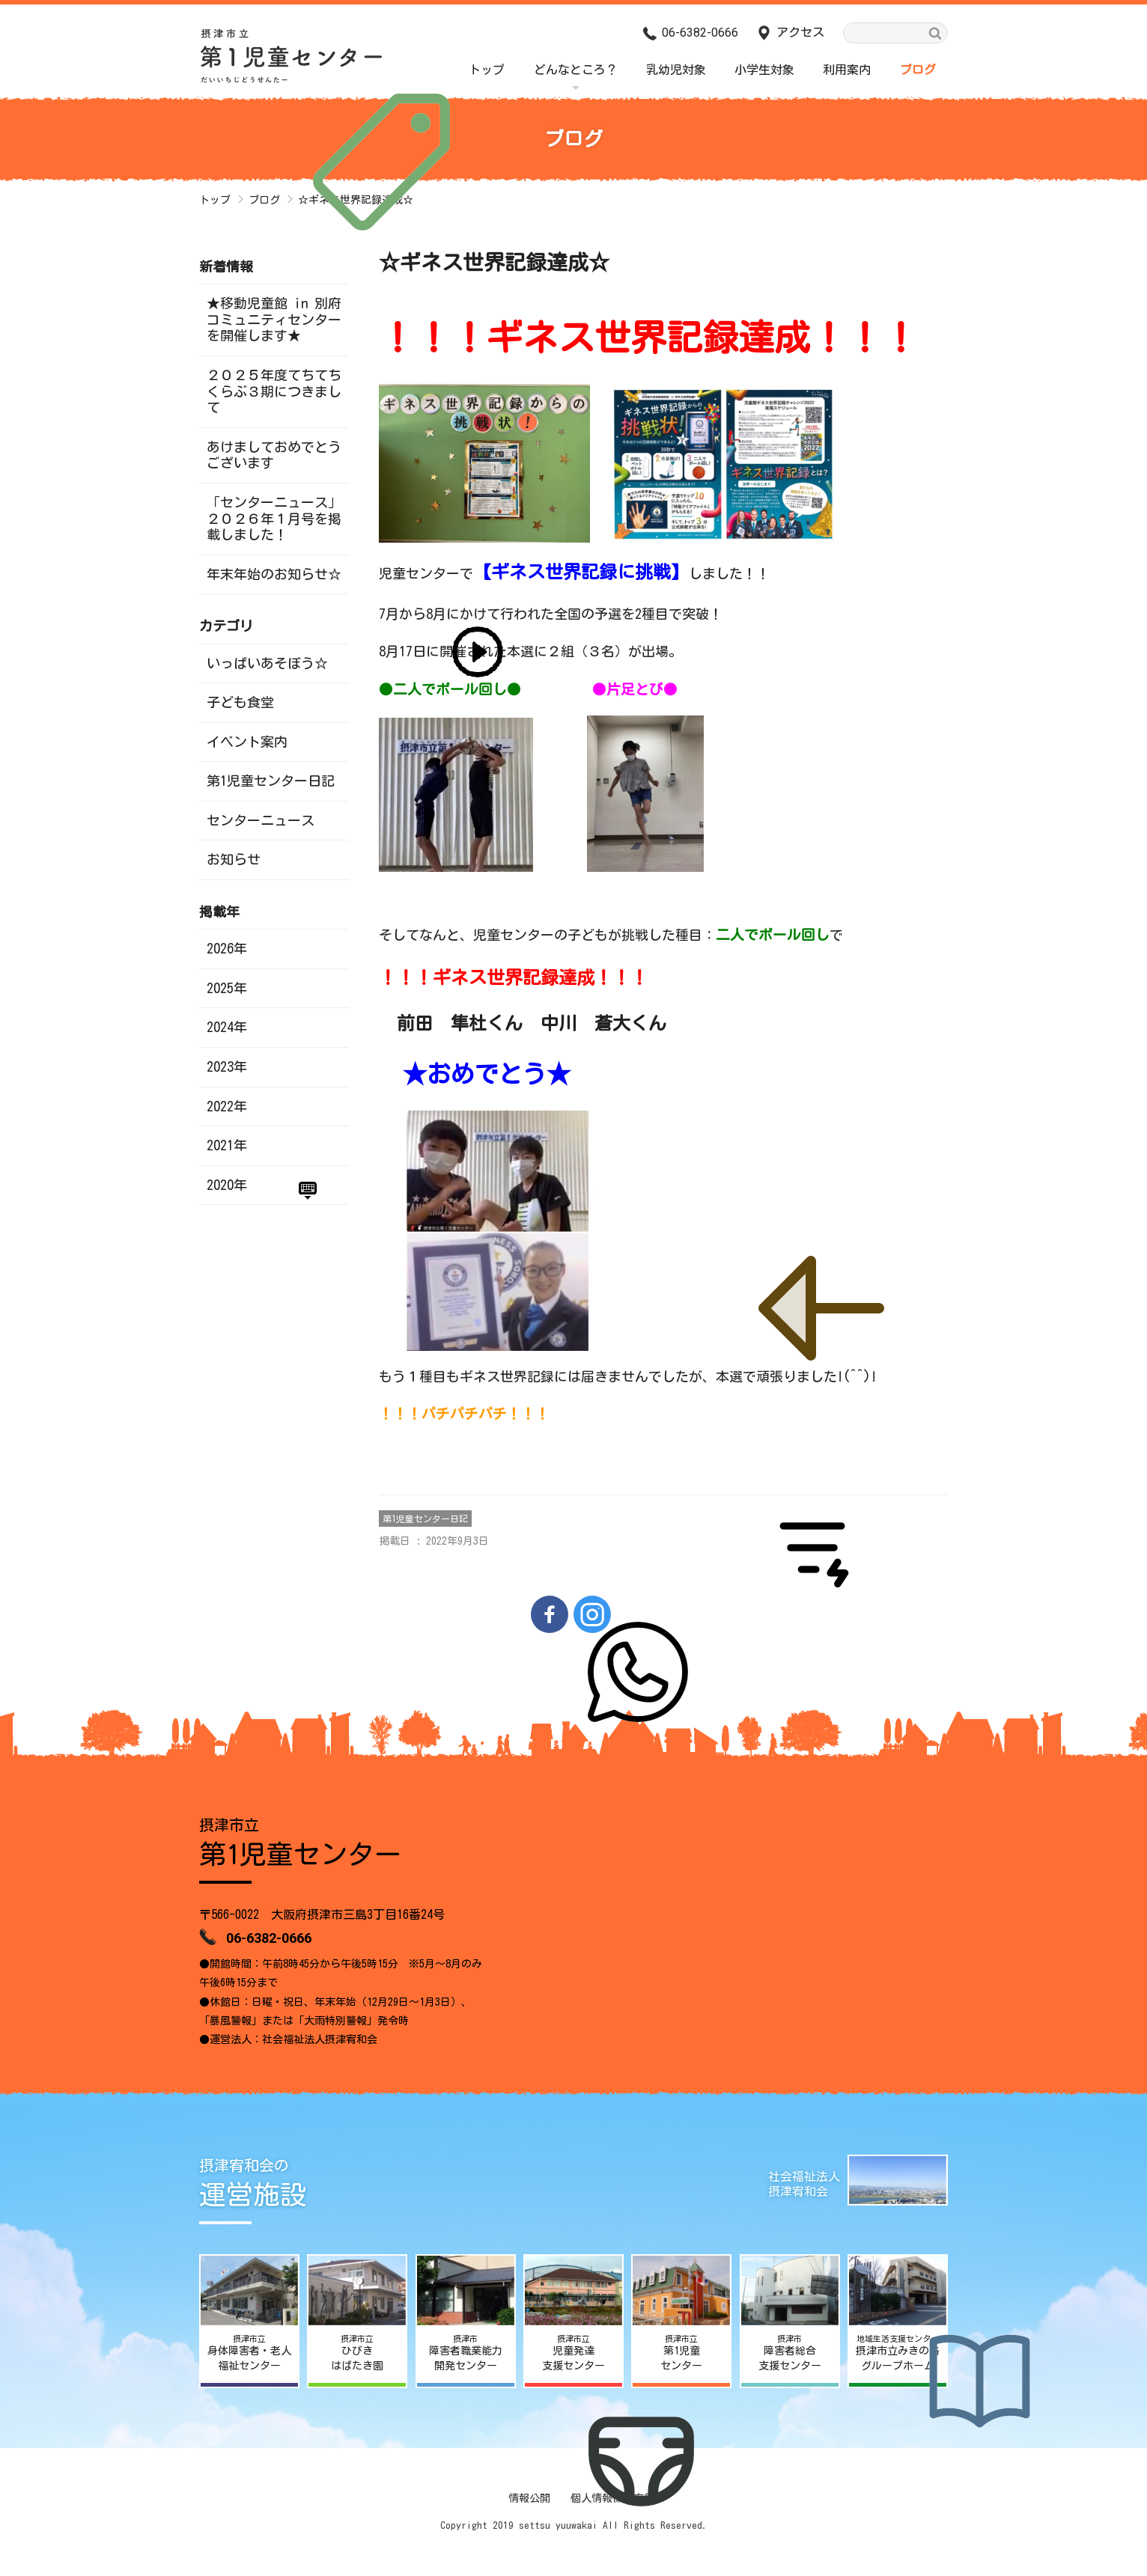  I want to click on track diaper changes for baby care logging, so click(641, 2459).